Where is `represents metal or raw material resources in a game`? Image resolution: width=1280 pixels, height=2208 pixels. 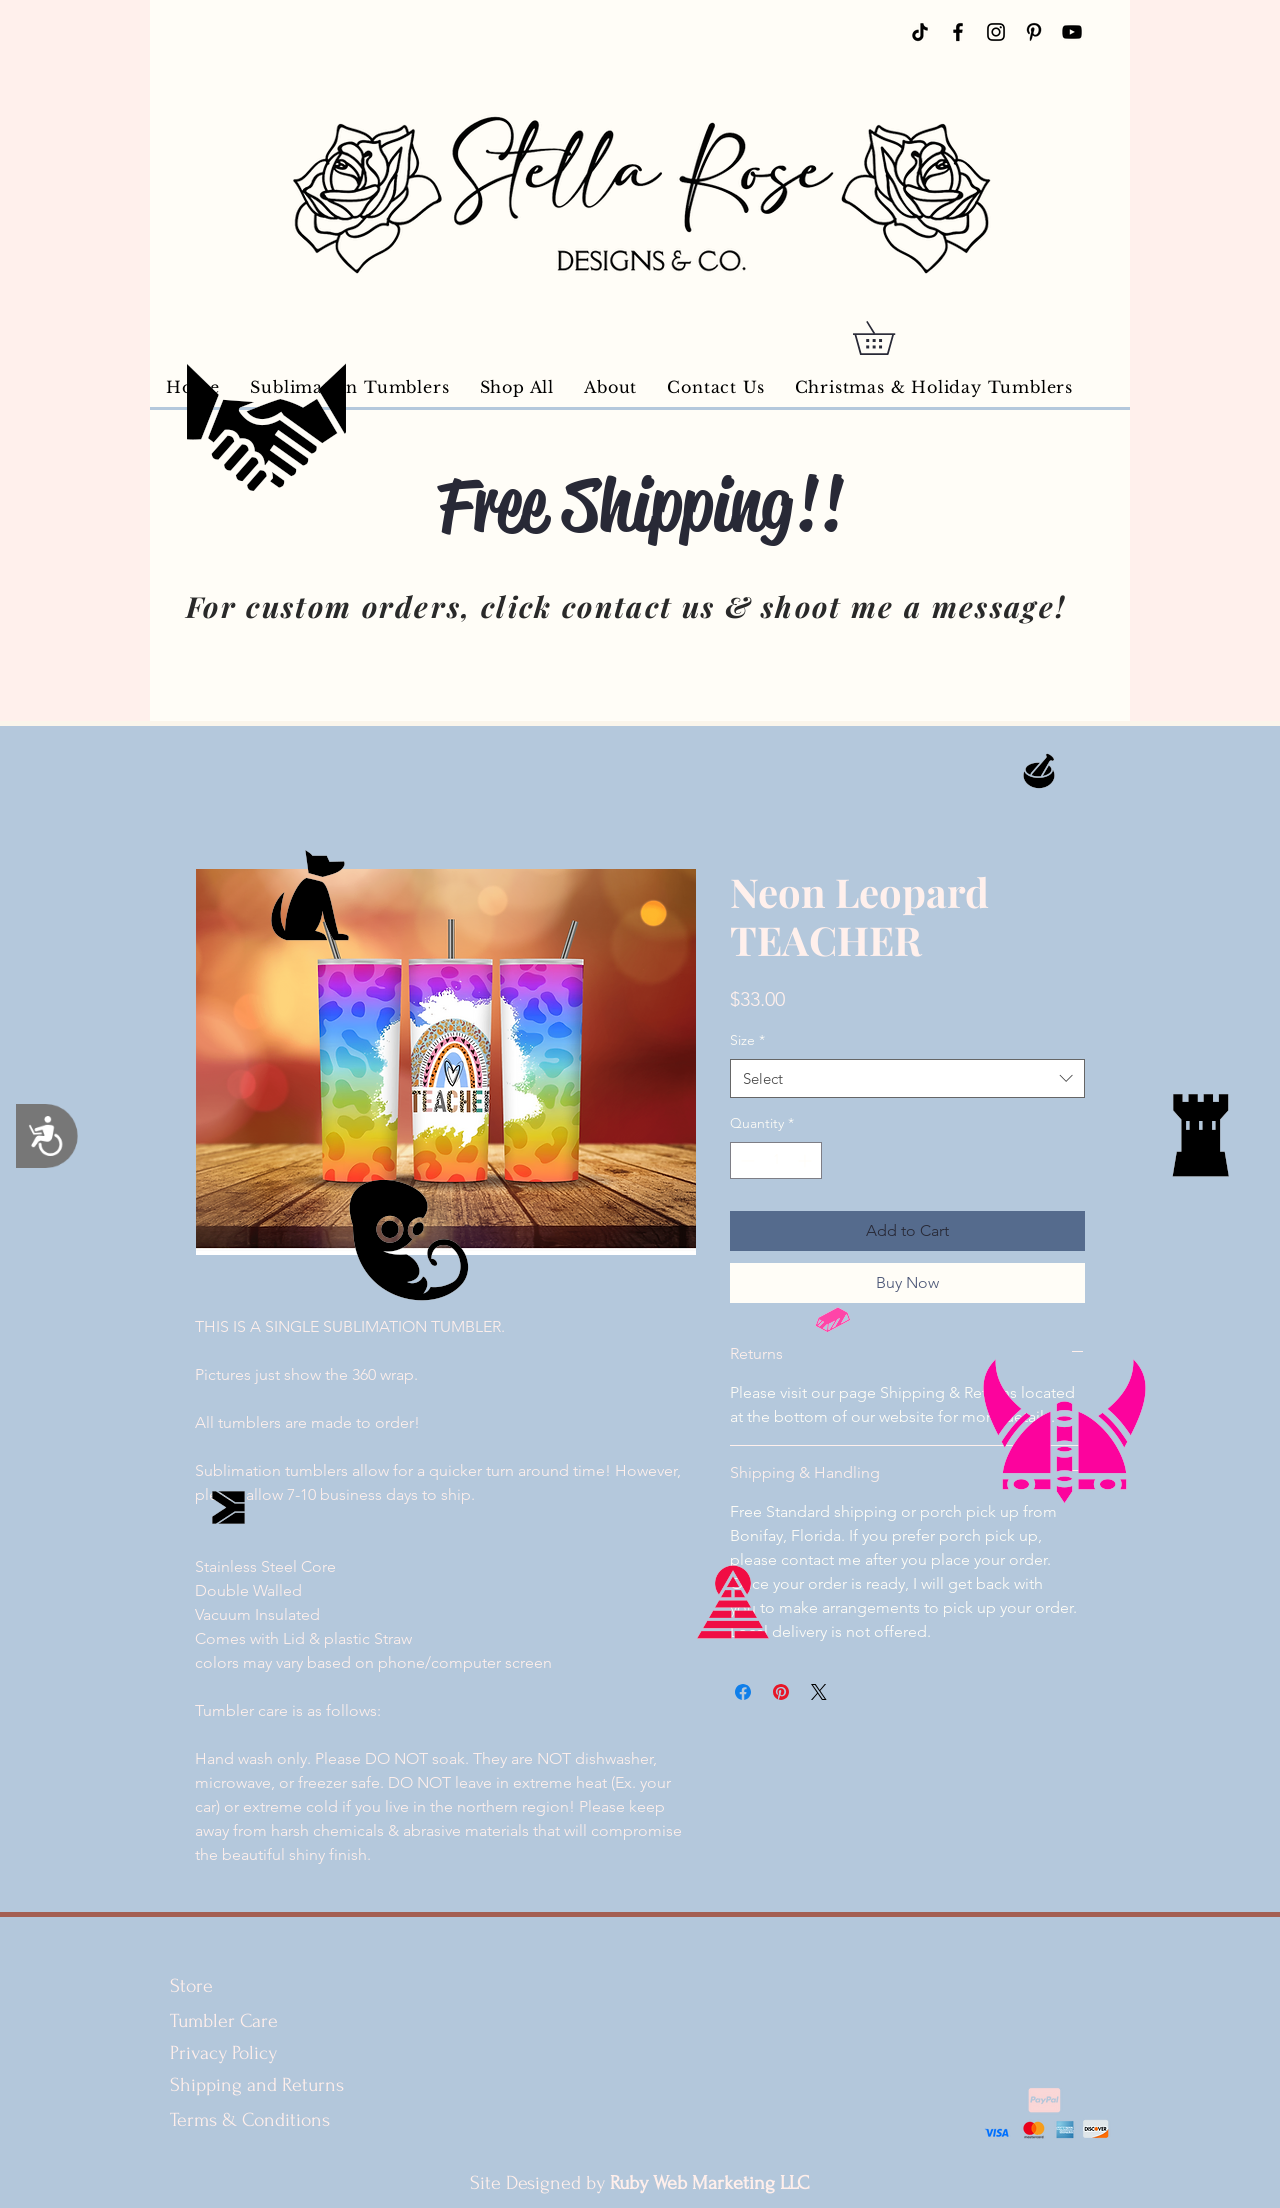 represents metal or raw material resources in a game is located at coordinates (833, 1320).